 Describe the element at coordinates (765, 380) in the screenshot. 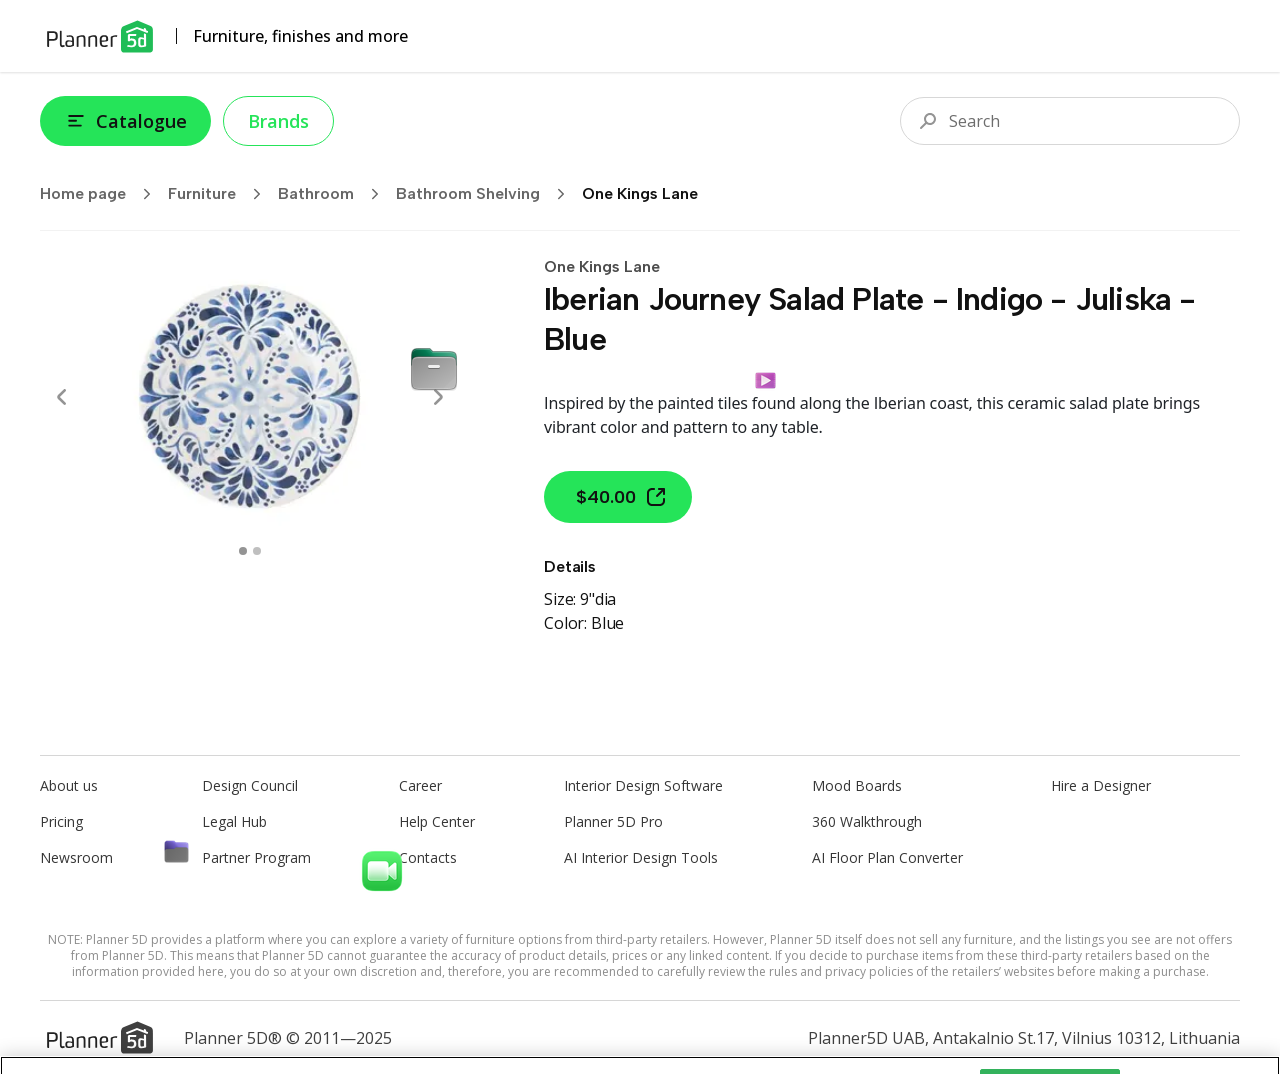

I see `open the video player app` at that location.